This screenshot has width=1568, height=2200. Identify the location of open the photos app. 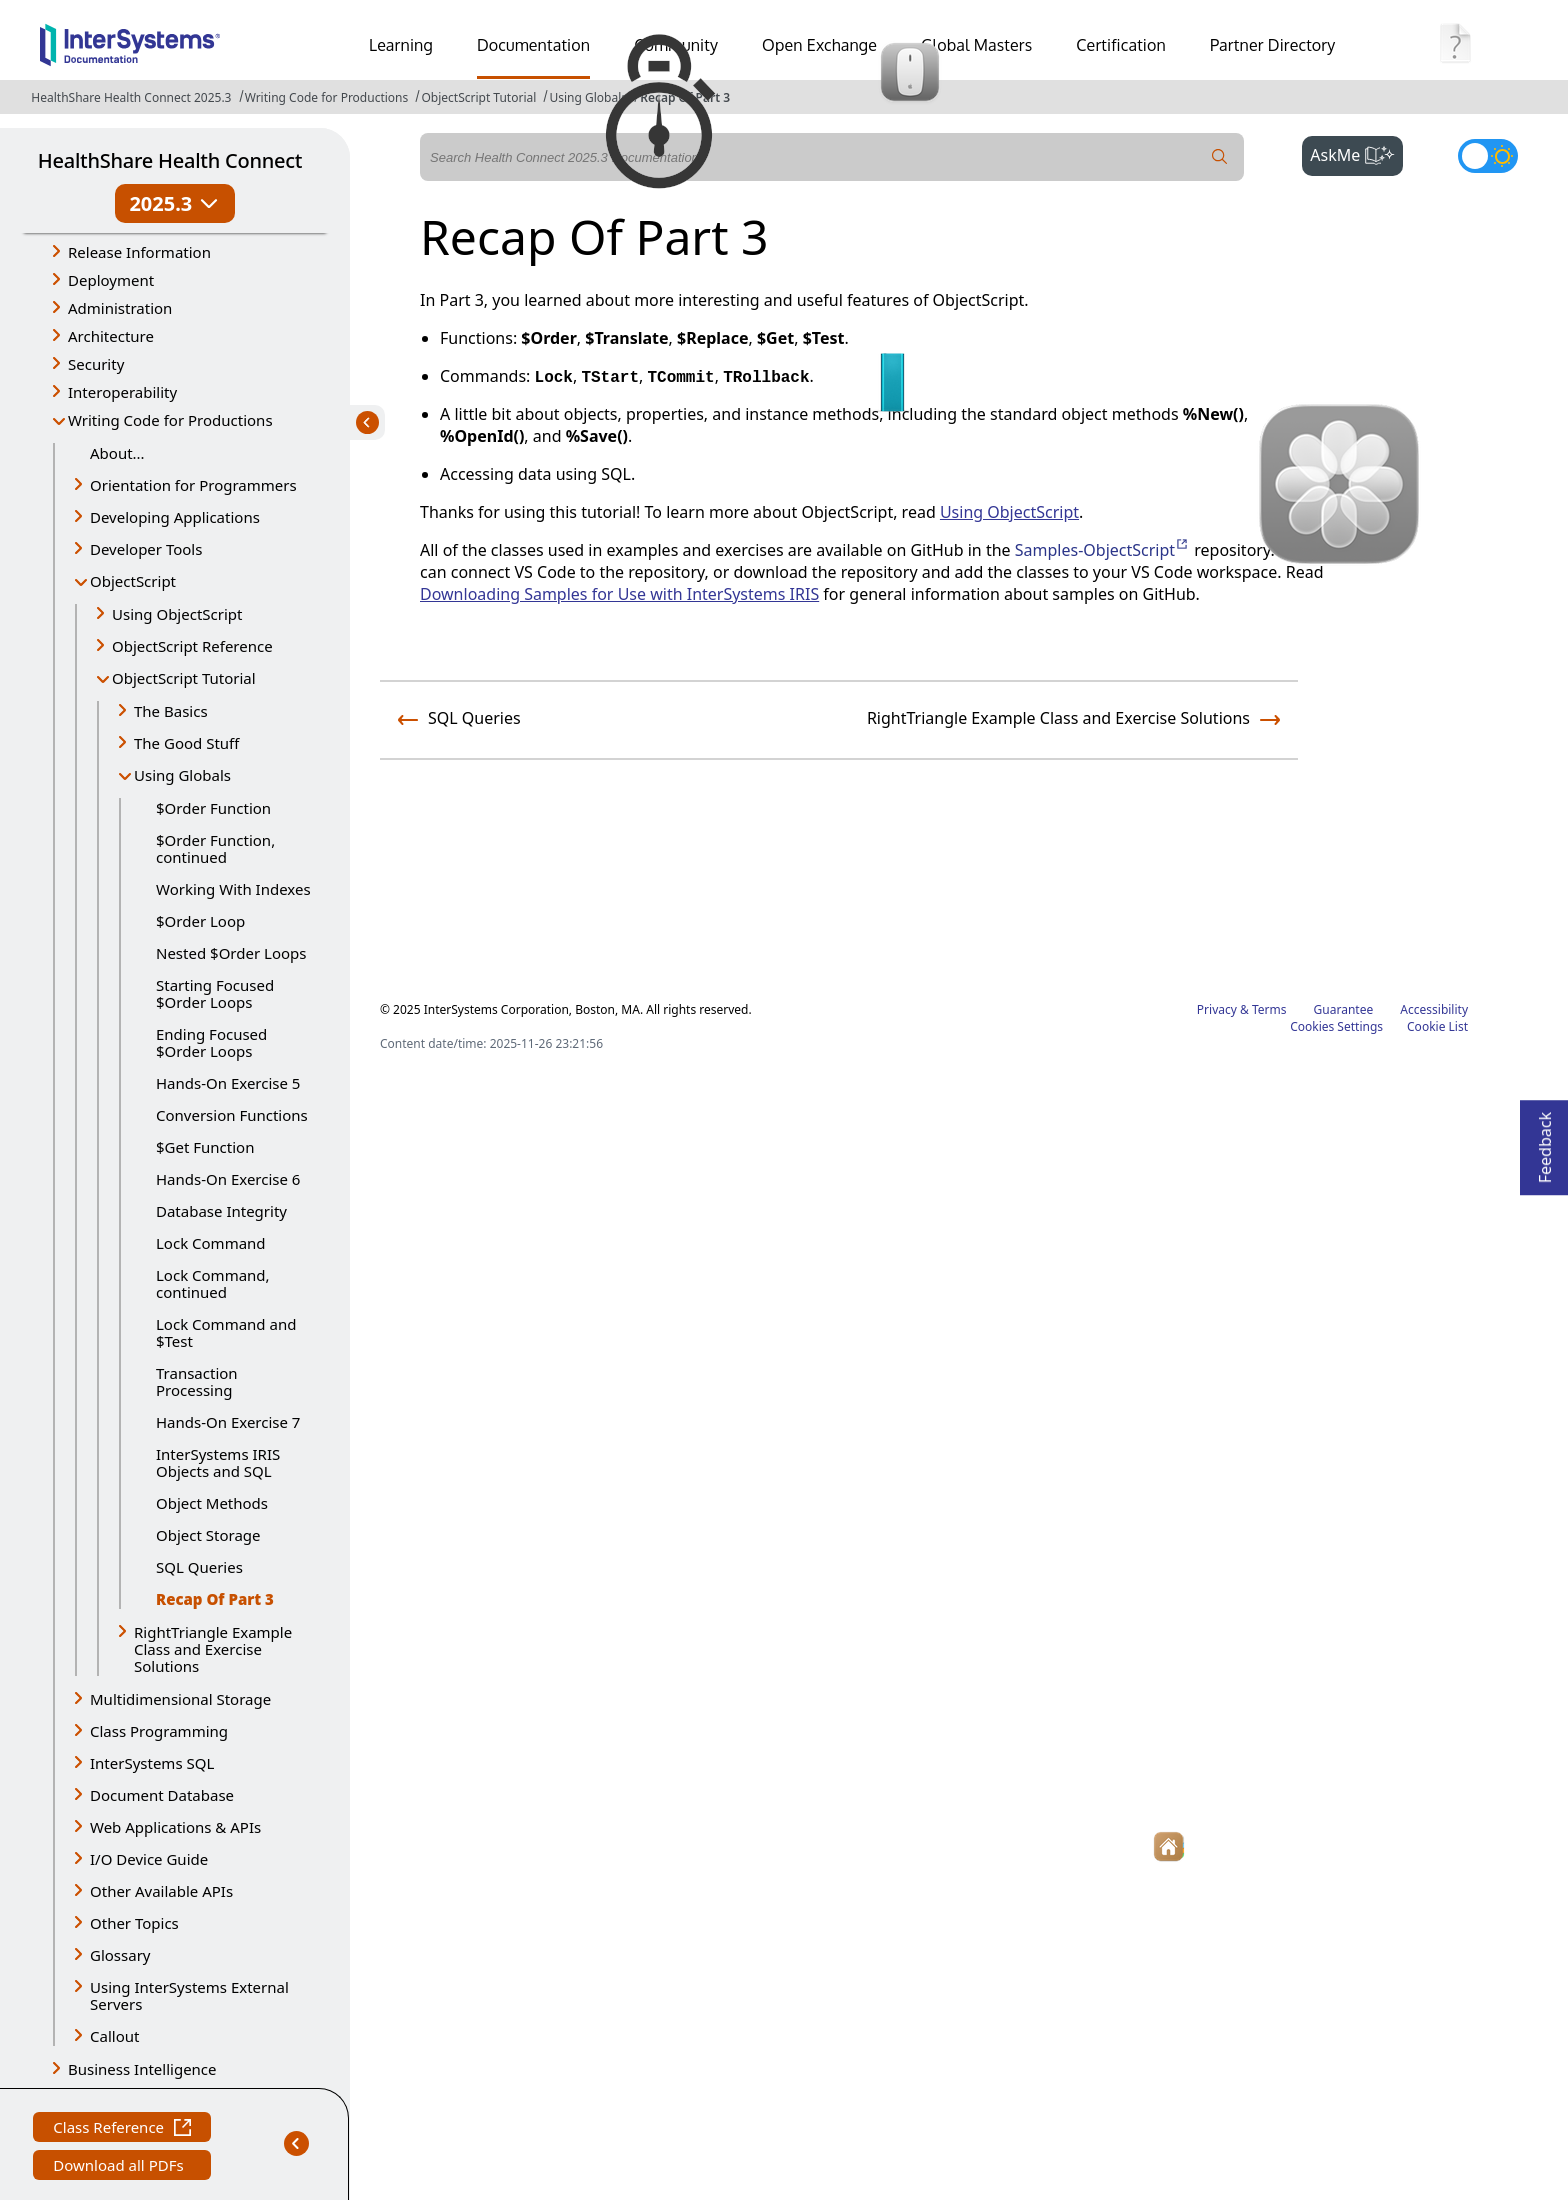
(1339, 484).